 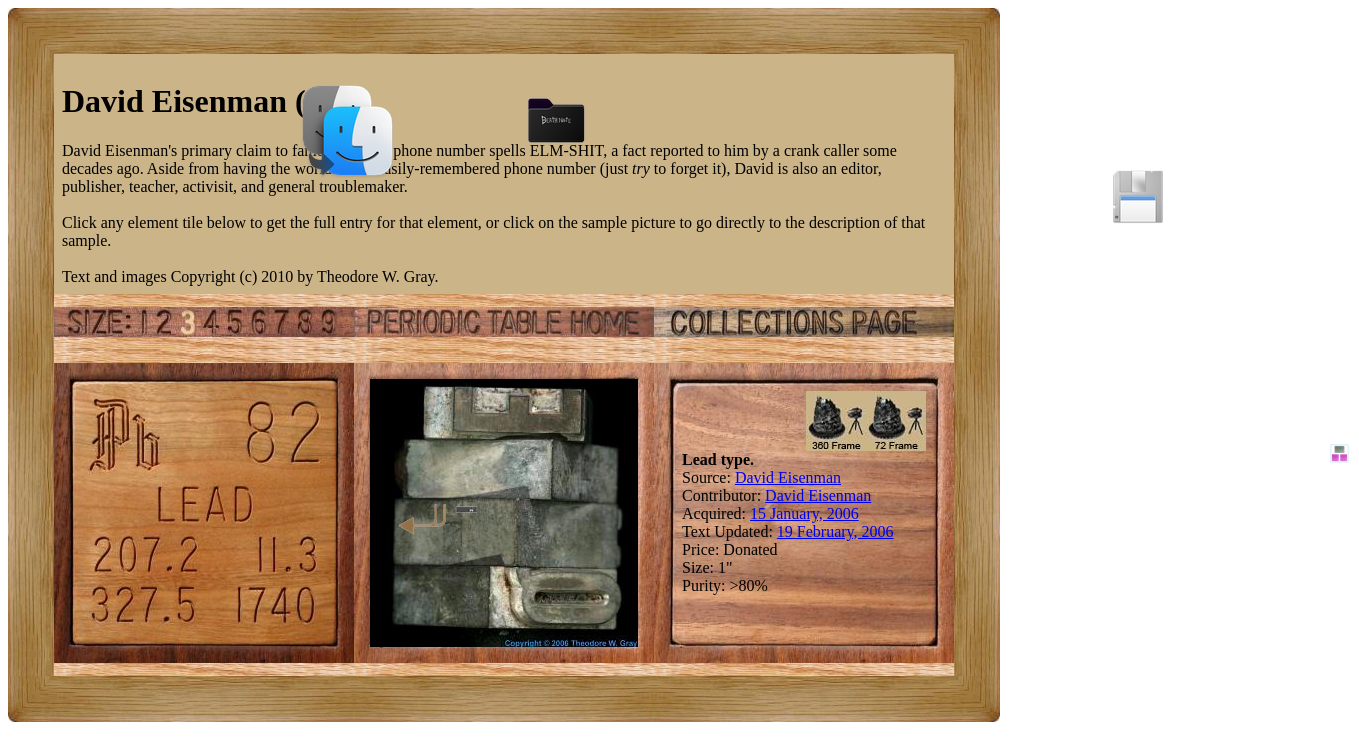 I want to click on launch macos setup assistant, so click(x=347, y=130).